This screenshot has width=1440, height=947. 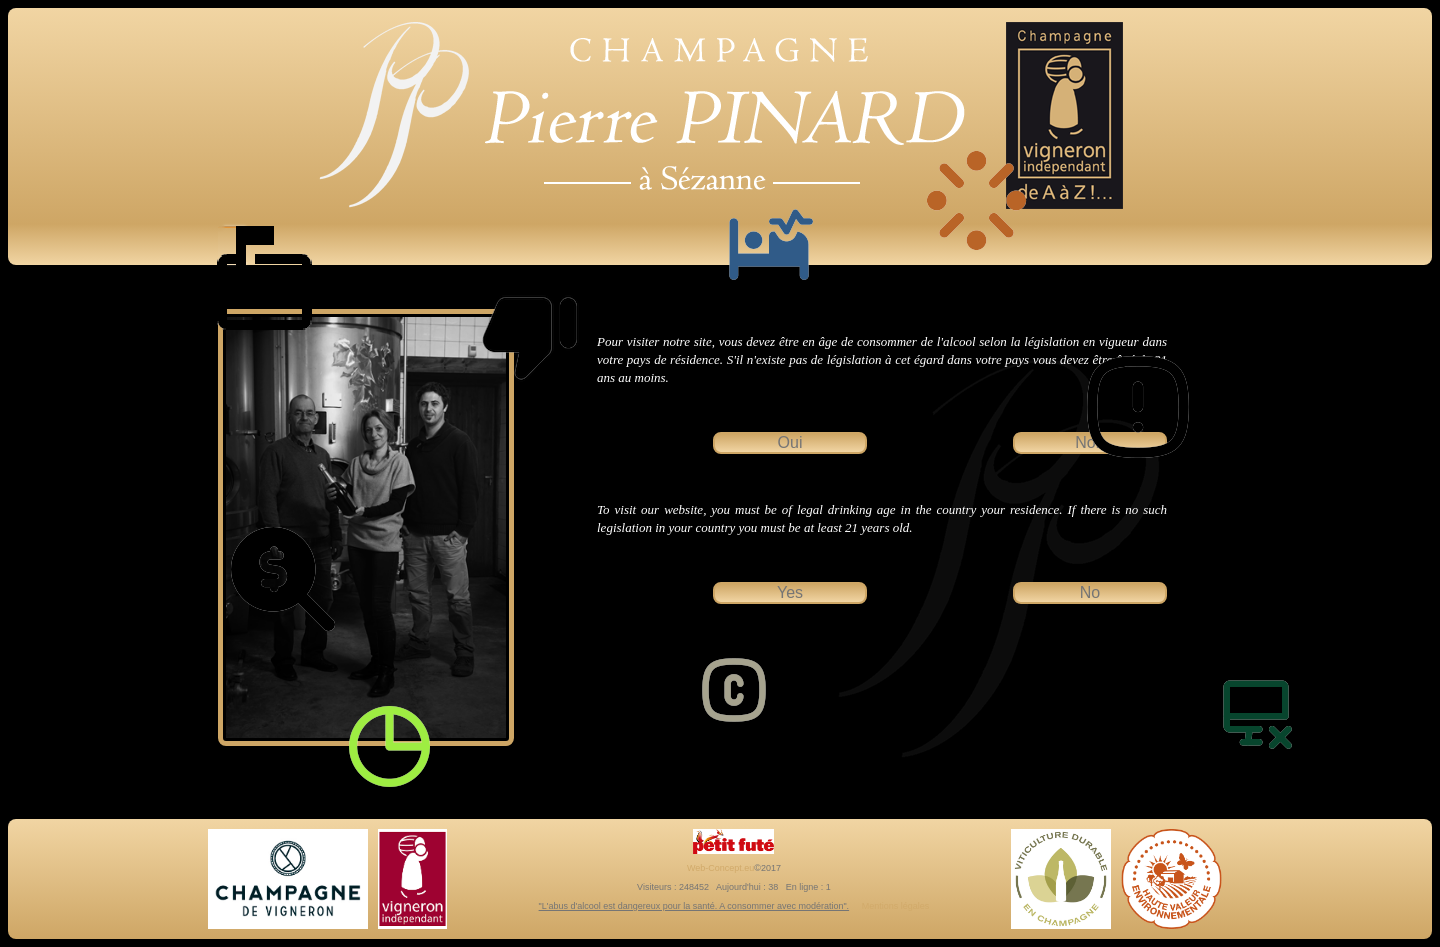 What do you see at coordinates (264, 282) in the screenshot?
I see `indicates unread mail in your mailbox` at bounding box center [264, 282].